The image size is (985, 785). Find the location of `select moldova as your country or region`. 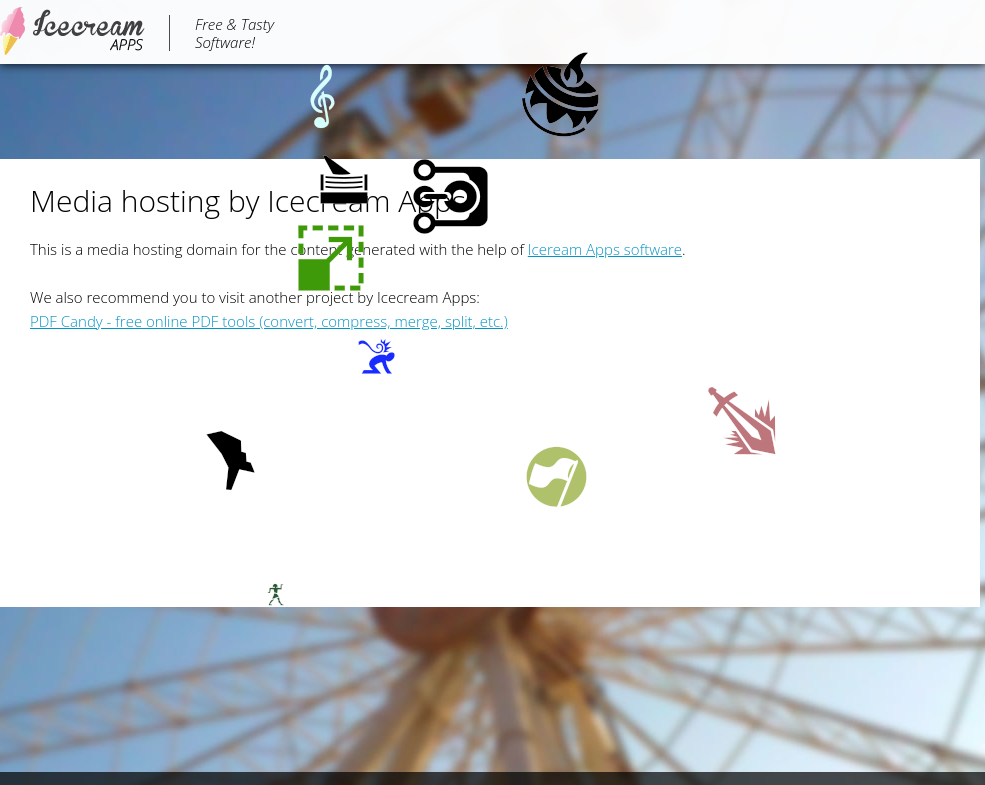

select moldova as your country or region is located at coordinates (230, 460).